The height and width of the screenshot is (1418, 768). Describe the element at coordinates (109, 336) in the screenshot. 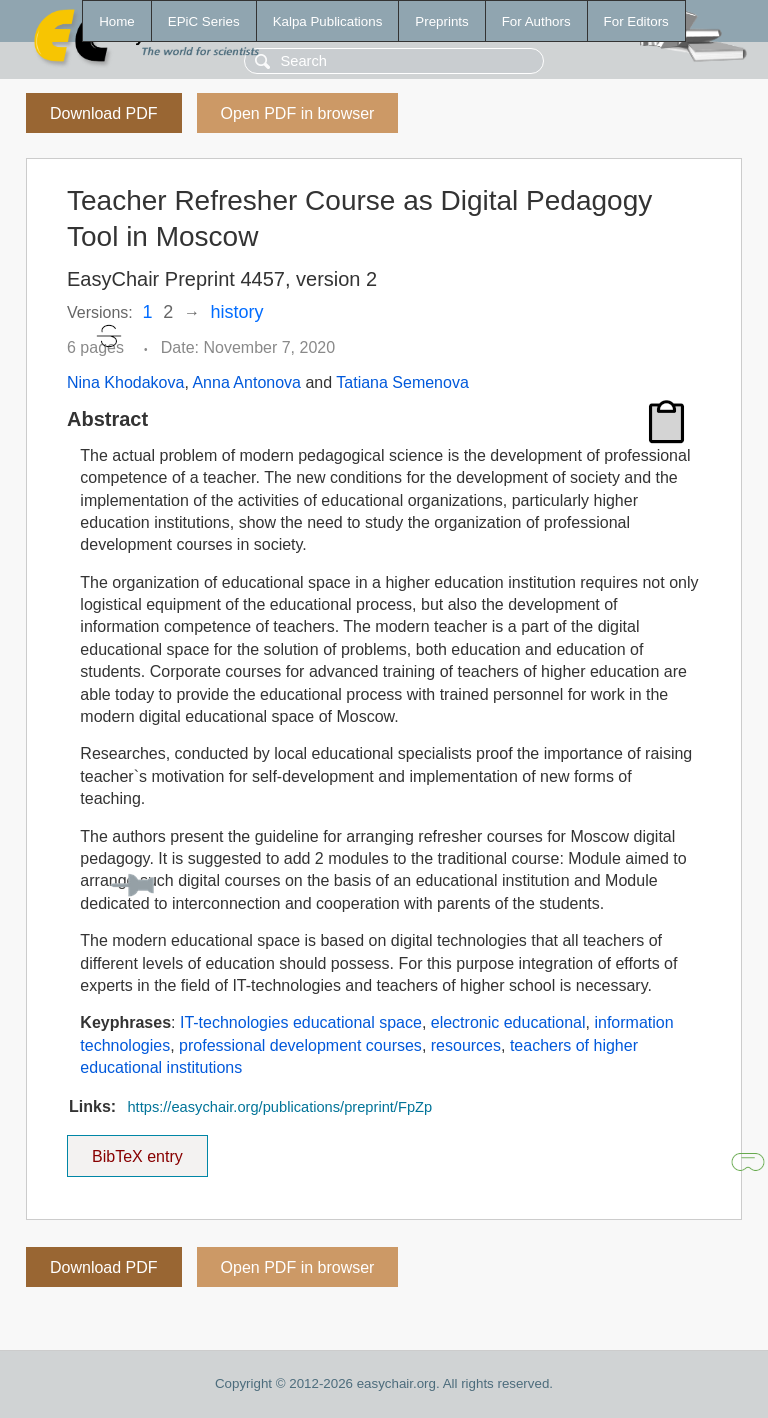

I see `apply strikethrough formatting to selected text` at that location.